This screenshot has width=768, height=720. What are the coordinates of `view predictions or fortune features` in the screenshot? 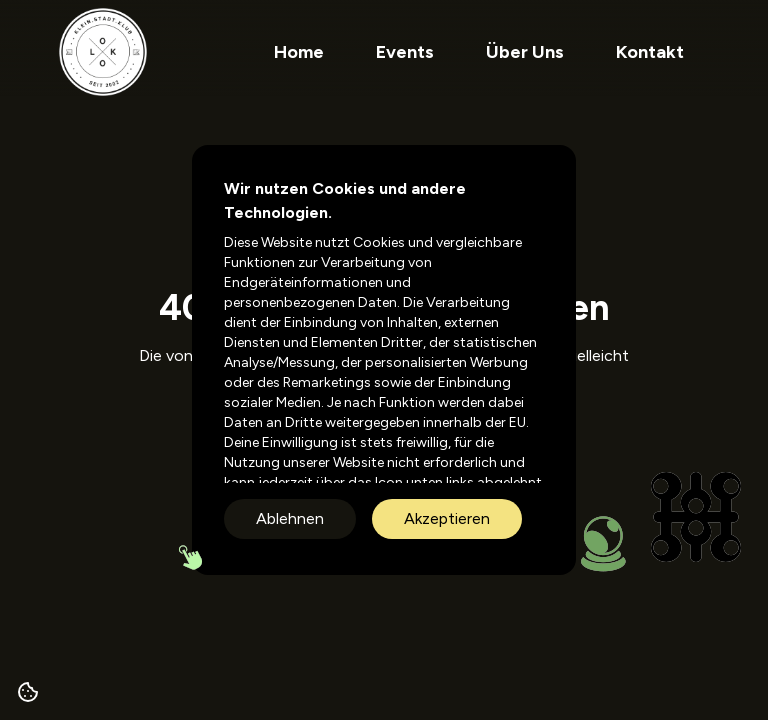 It's located at (603, 543).